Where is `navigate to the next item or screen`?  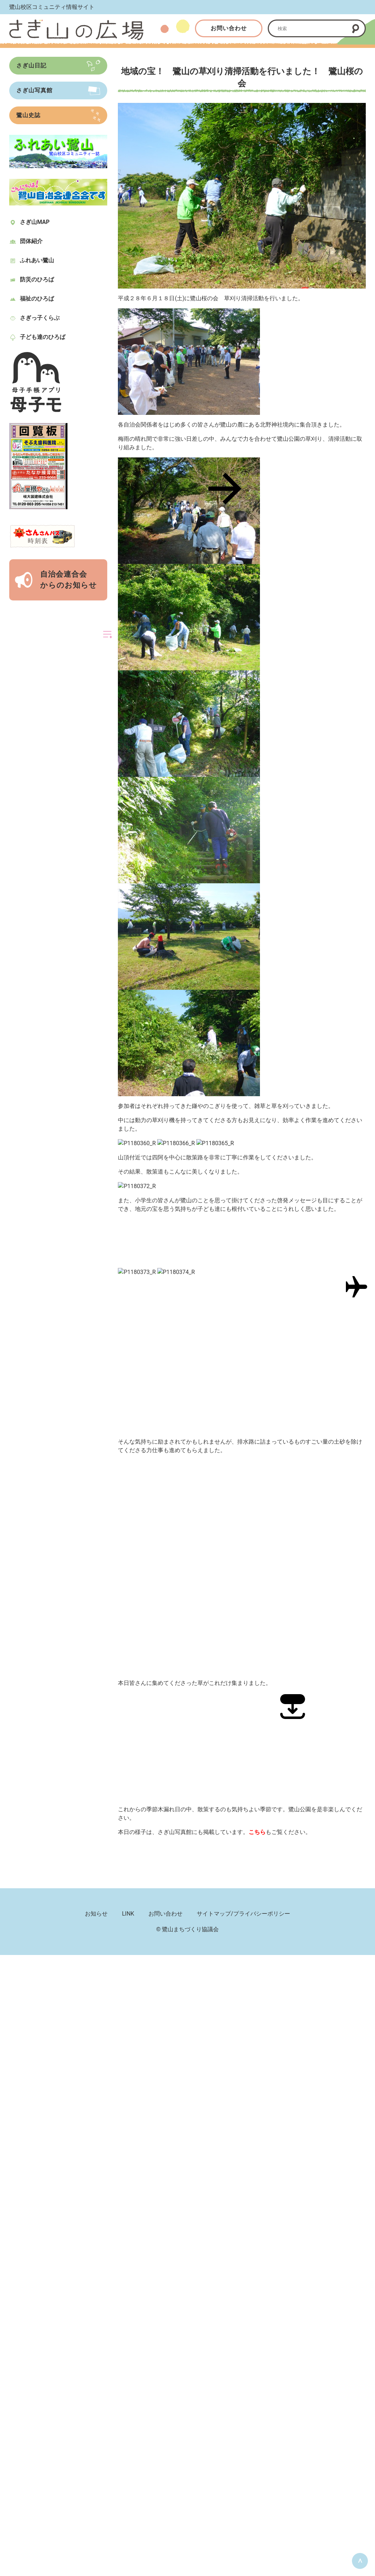
navigate to the next item or screen is located at coordinates (224, 489).